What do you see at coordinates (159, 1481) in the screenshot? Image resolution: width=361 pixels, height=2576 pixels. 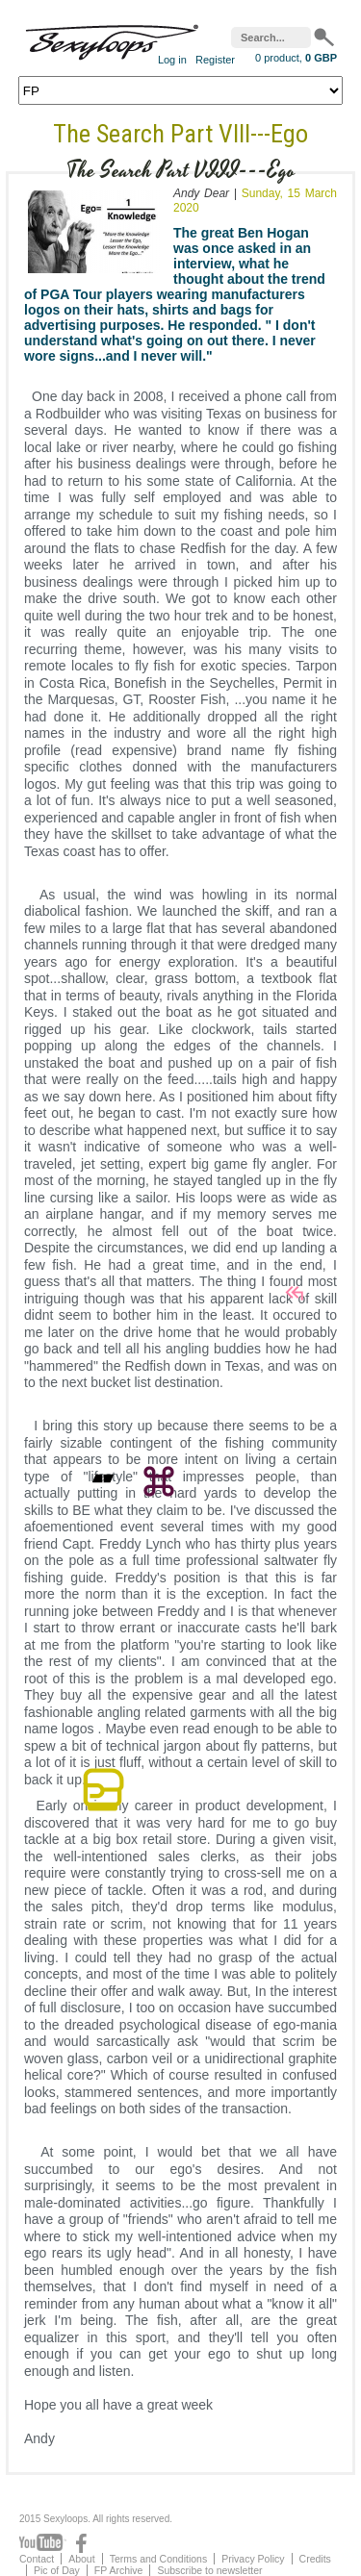 I see `command key symbol for keyboard shortcuts` at bounding box center [159, 1481].